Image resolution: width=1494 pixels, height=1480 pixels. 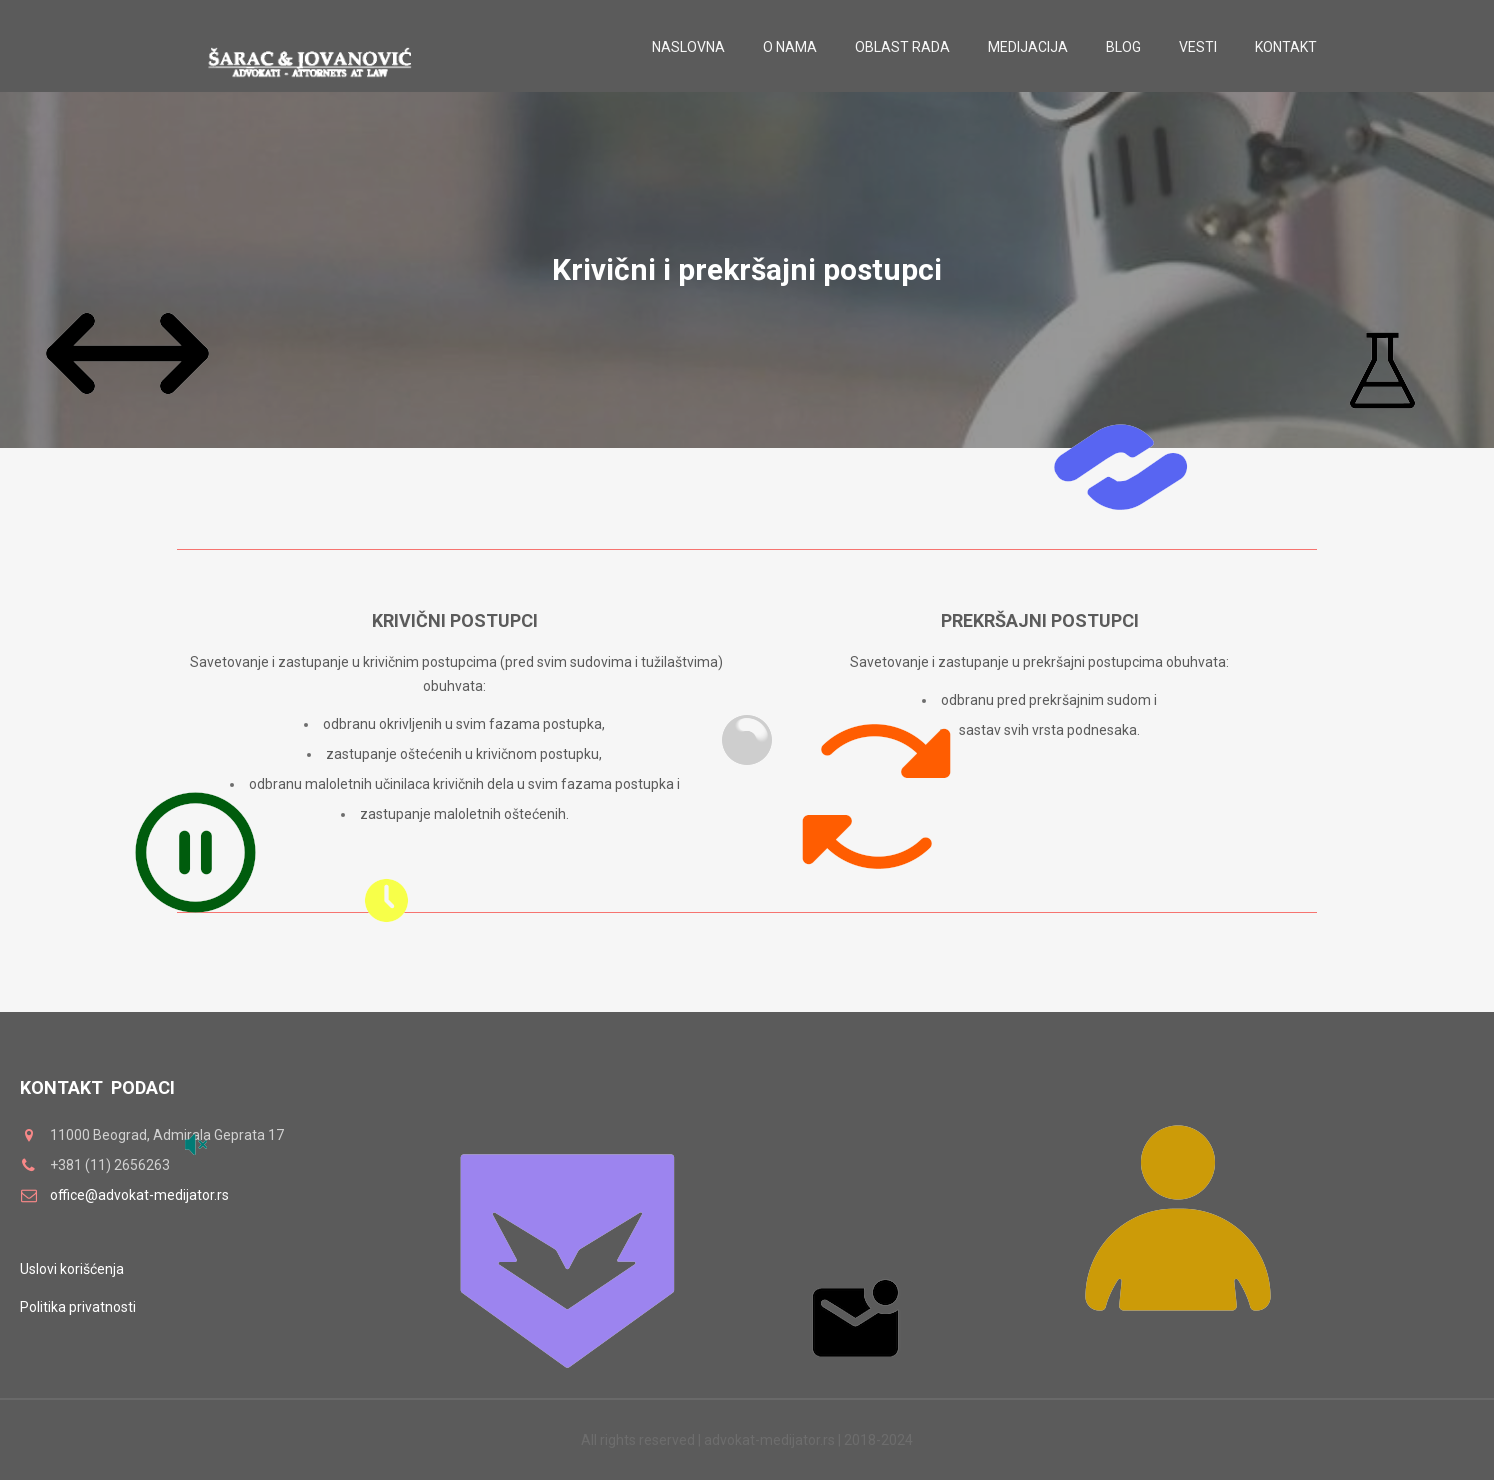 I want to click on refresh or reload content, so click(x=876, y=796).